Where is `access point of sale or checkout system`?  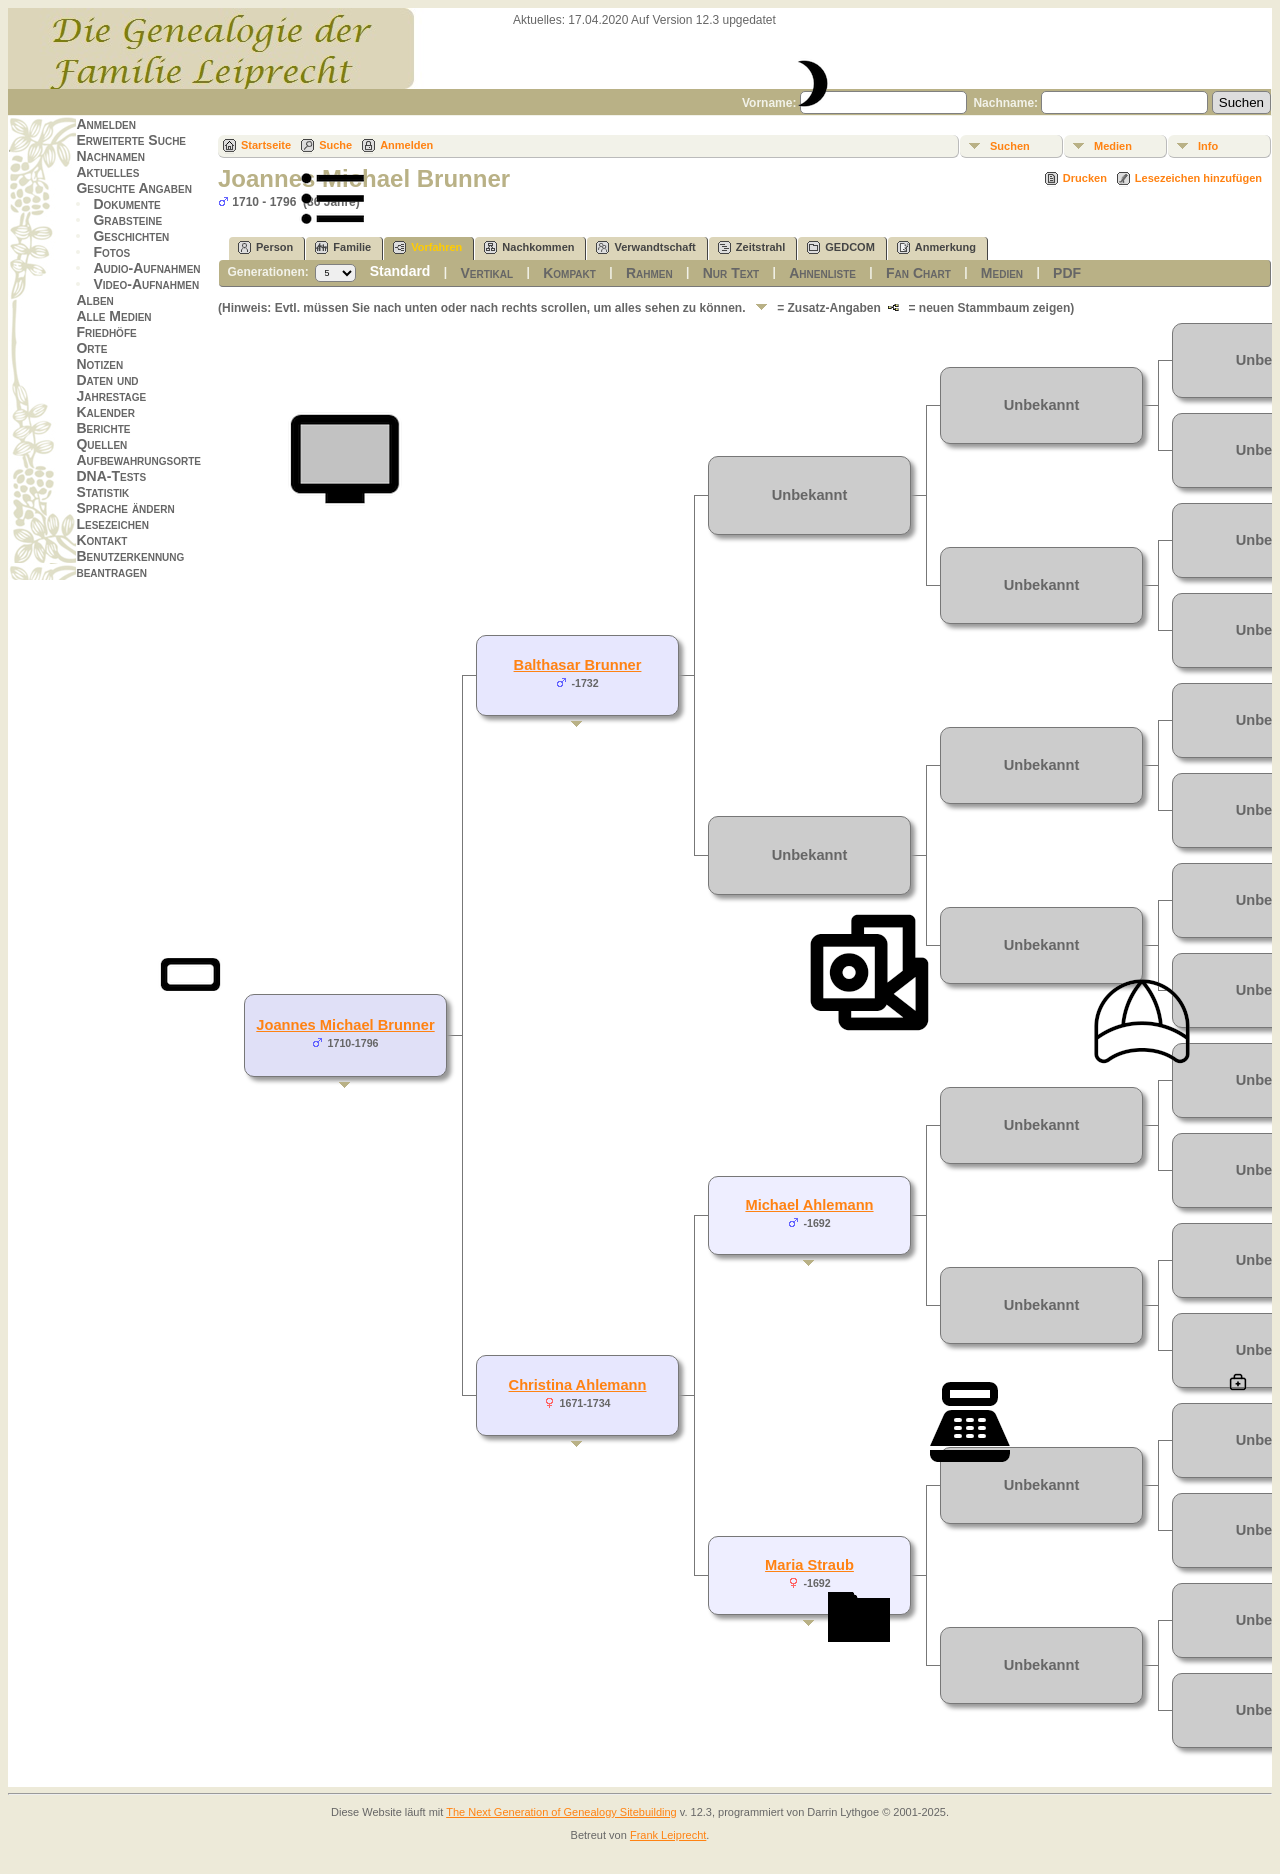
access point of sale or checkout system is located at coordinates (970, 1422).